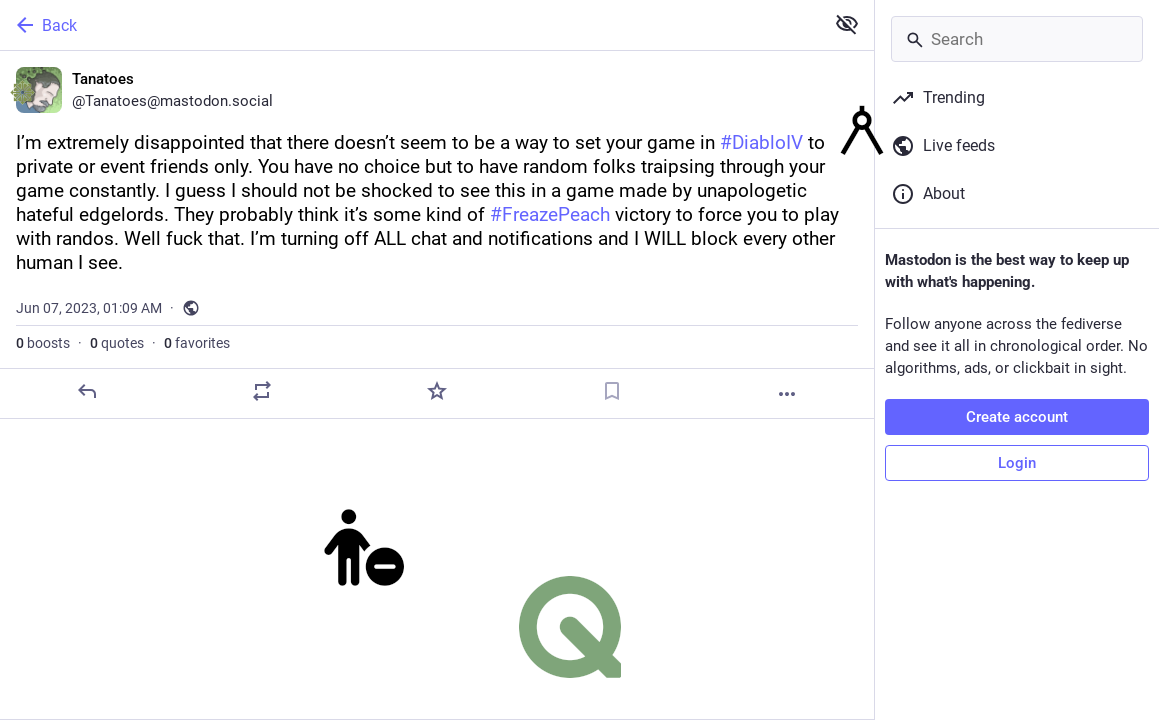  I want to click on quicktime media player logo, so click(570, 627).